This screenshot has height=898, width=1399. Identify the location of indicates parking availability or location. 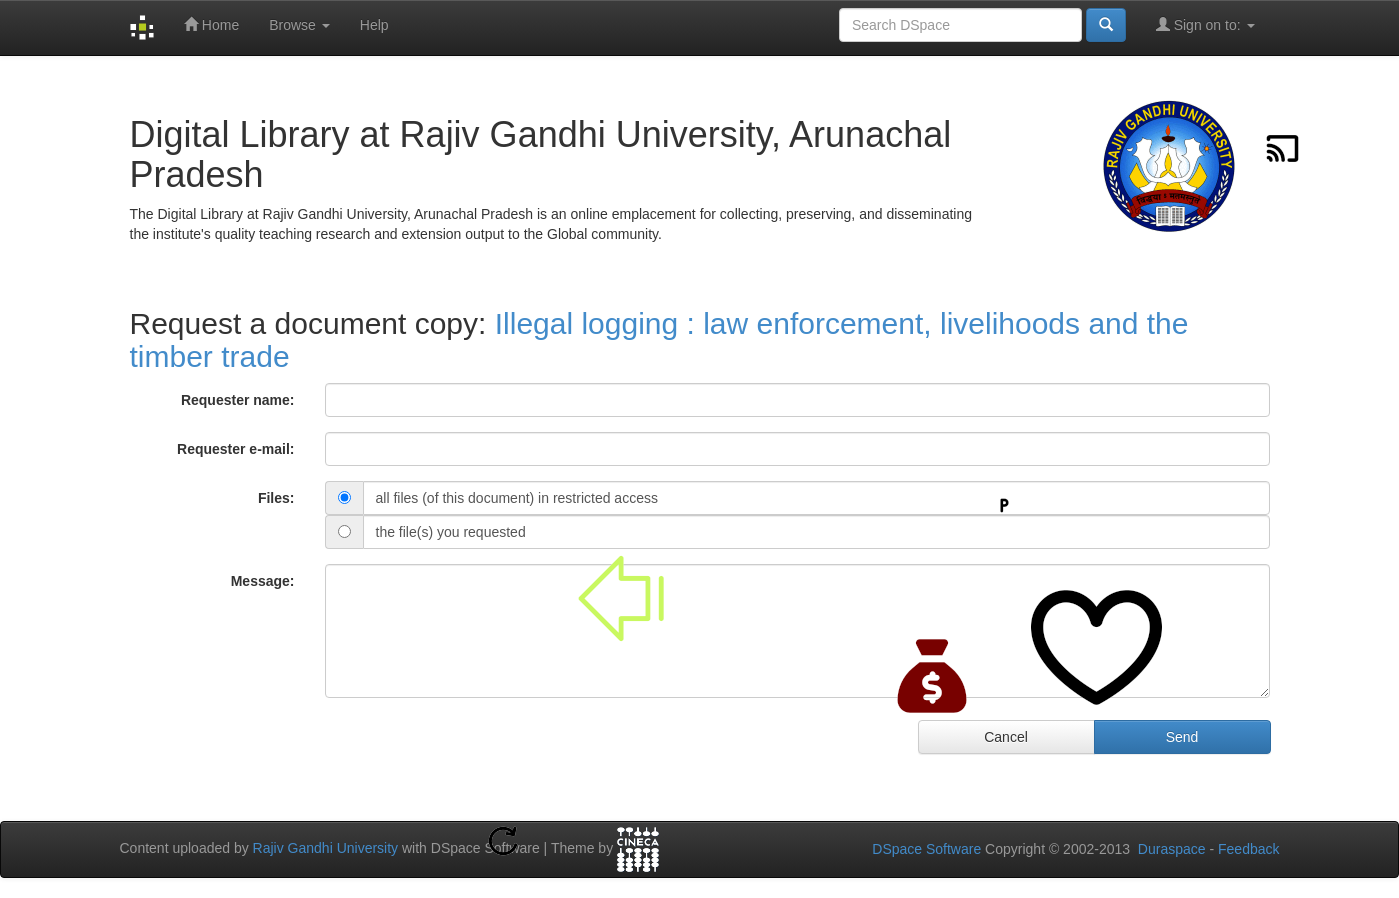
(1004, 505).